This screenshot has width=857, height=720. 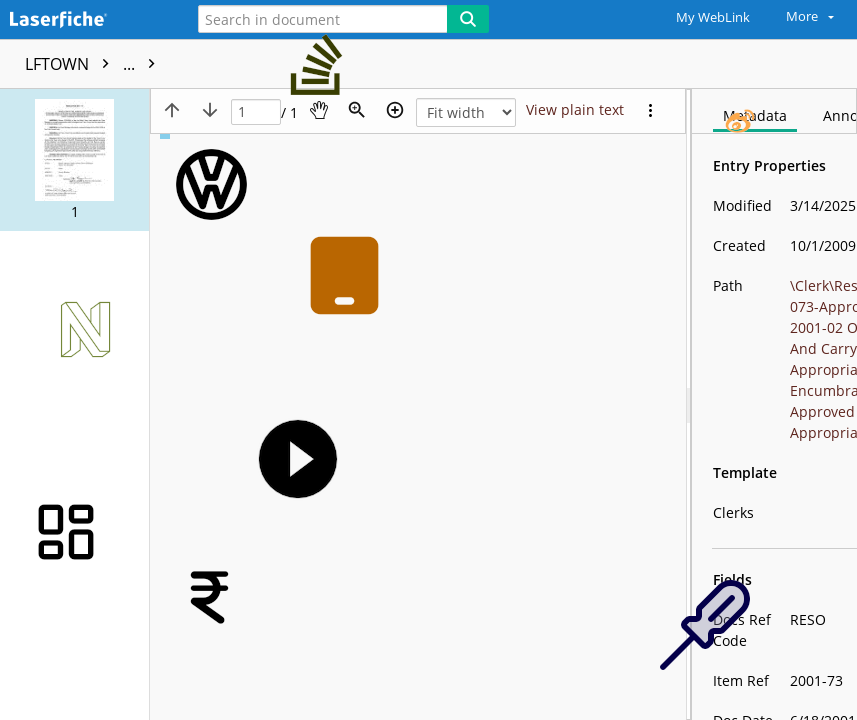 What do you see at coordinates (298, 459) in the screenshot?
I see `play media or video content` at bounding box center [298, 459].